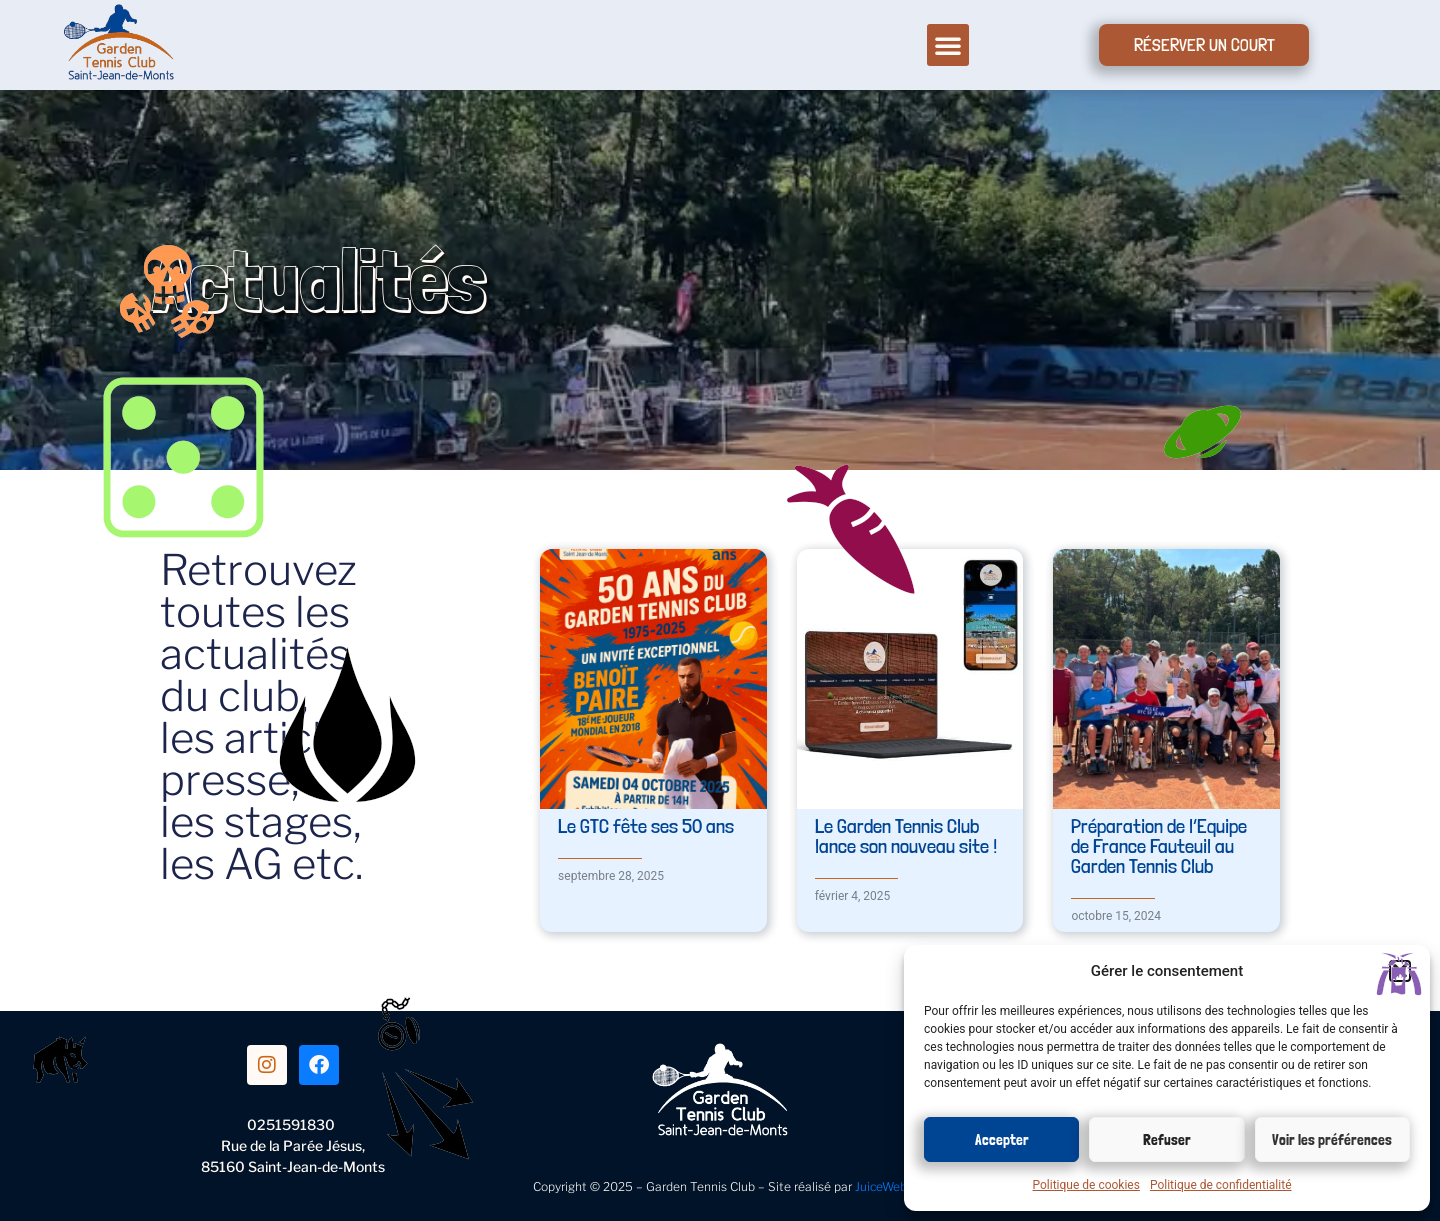  Describe the element at coordinates (60, 1058) in the screenshot. I see `select boar character or unit in game` at that location.